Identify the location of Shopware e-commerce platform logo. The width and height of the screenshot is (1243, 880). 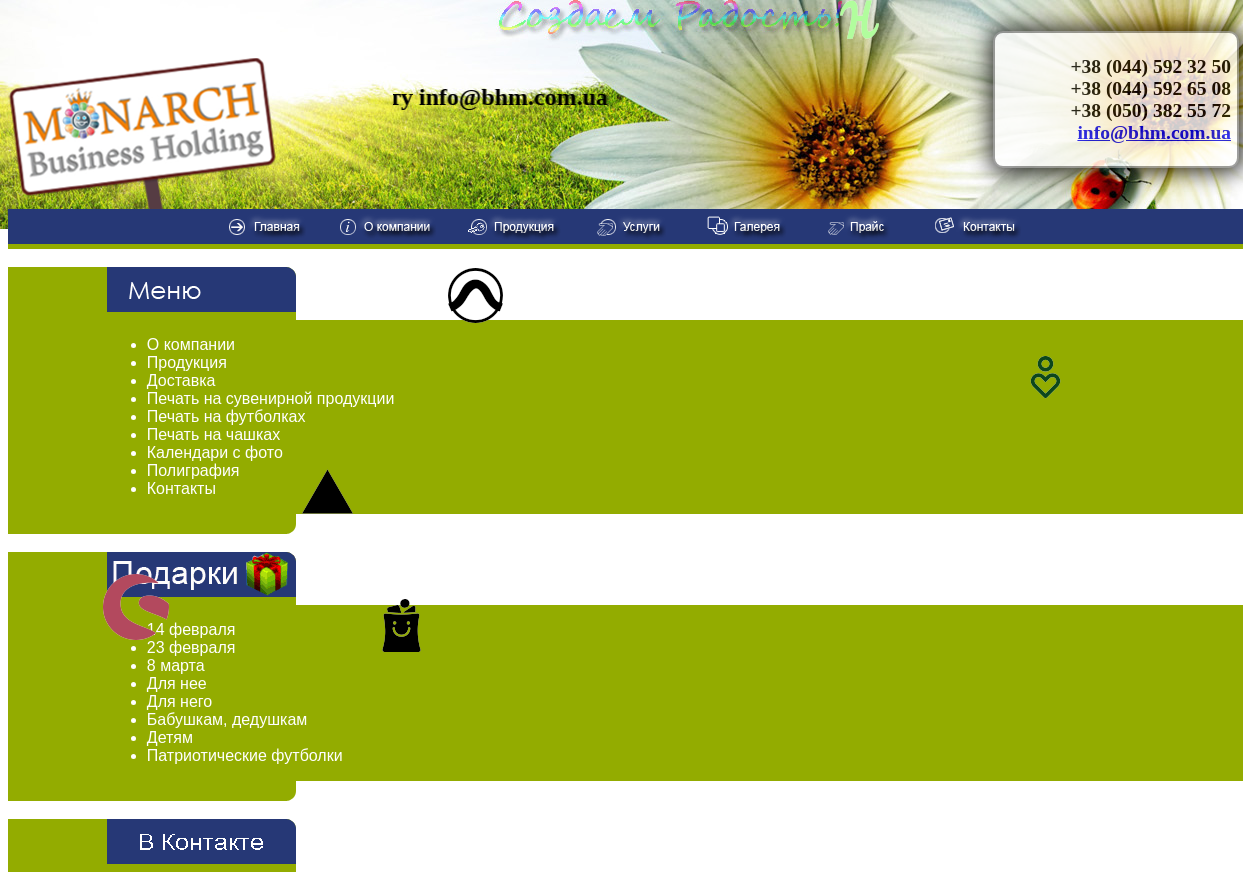
(136, 607).